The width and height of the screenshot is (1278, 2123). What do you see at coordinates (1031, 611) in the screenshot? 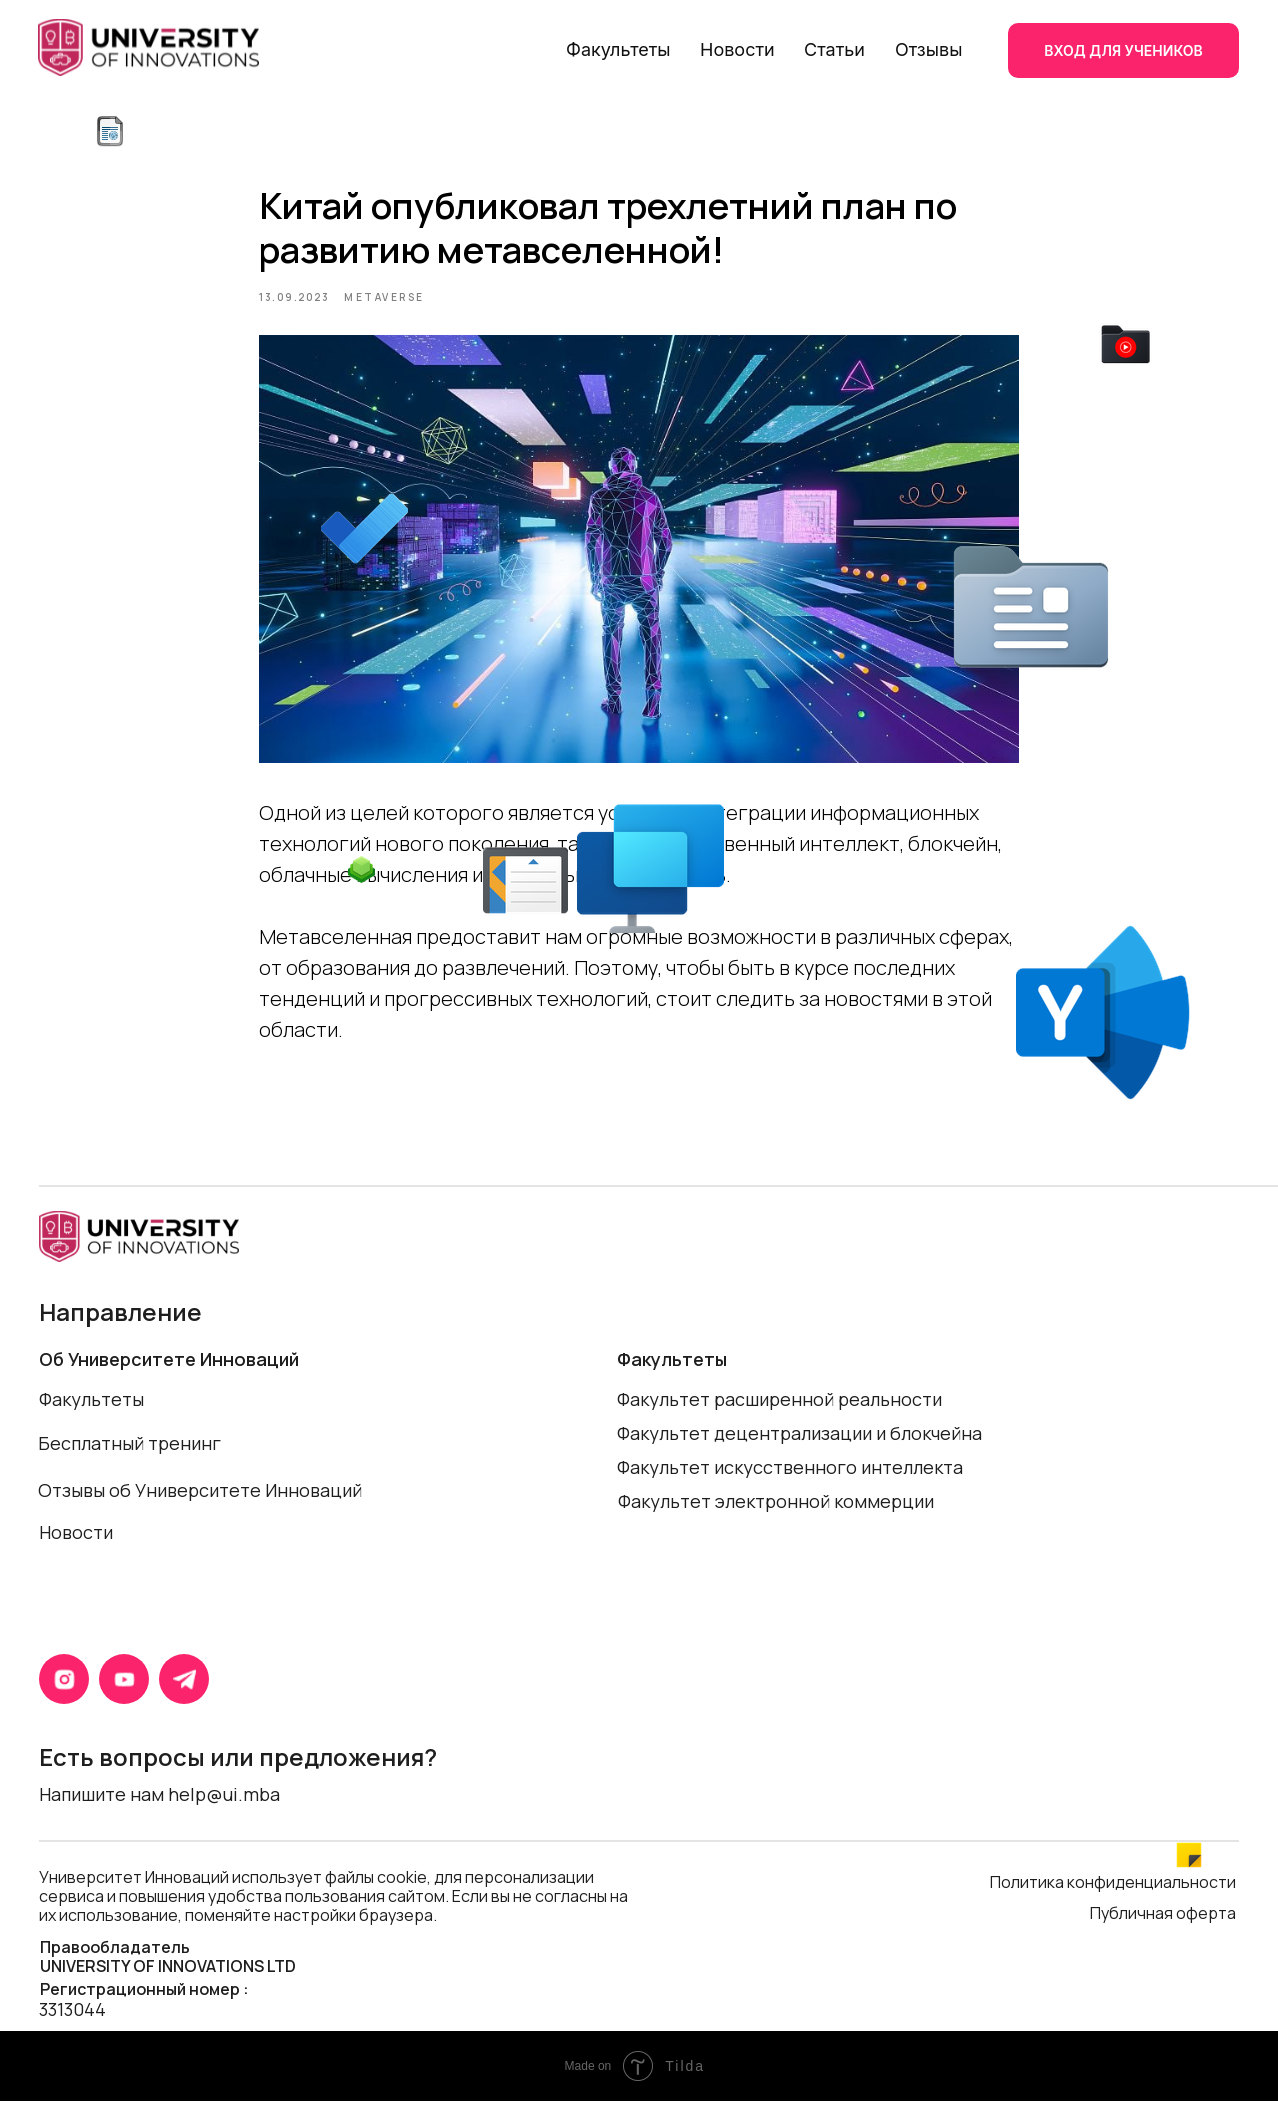
I see `open your documents folder` at bounding box center [1031, 611].